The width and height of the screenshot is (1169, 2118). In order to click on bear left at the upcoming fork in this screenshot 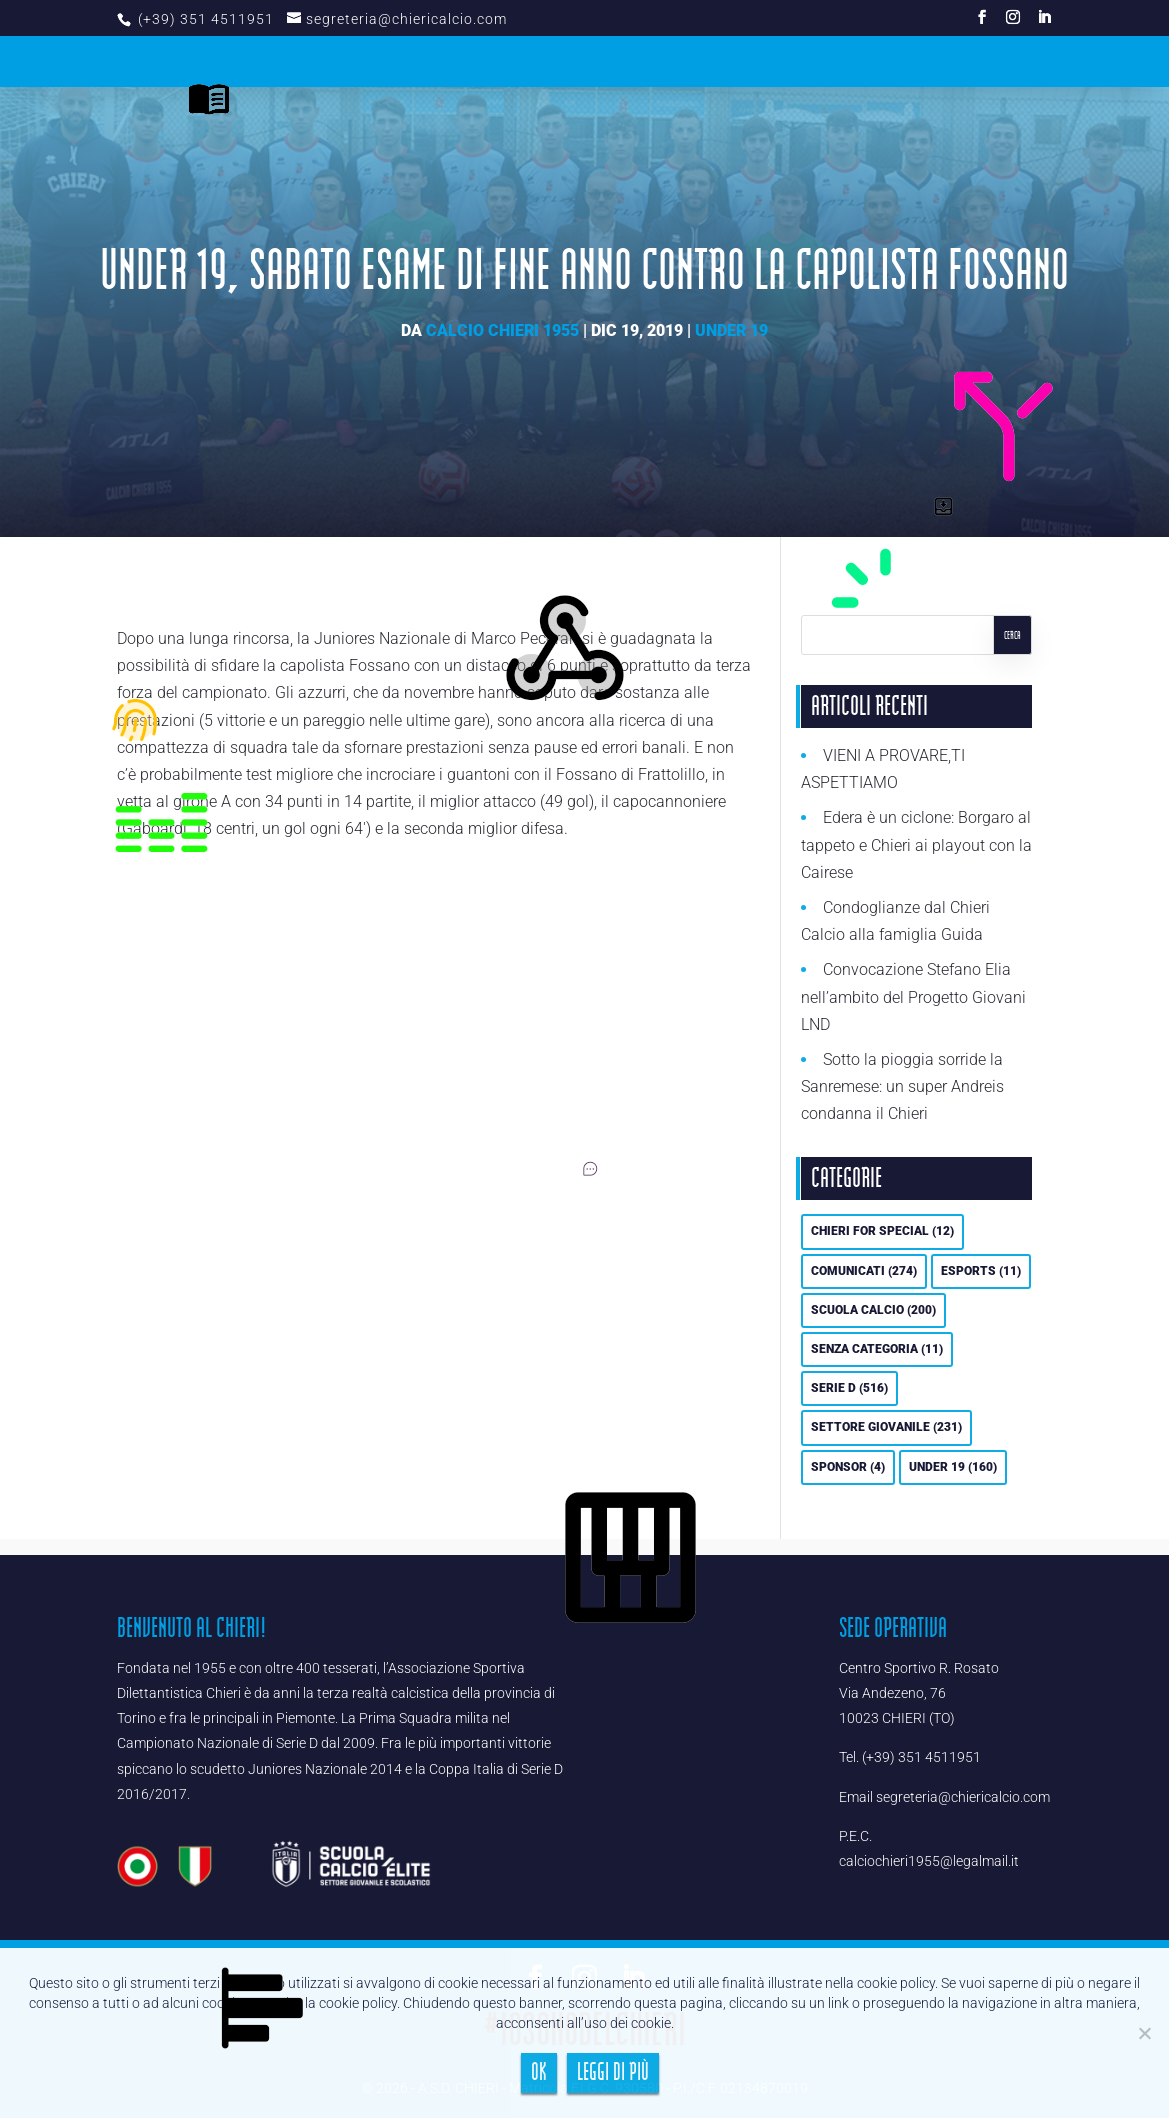, I will do `click(1003, 426)`.